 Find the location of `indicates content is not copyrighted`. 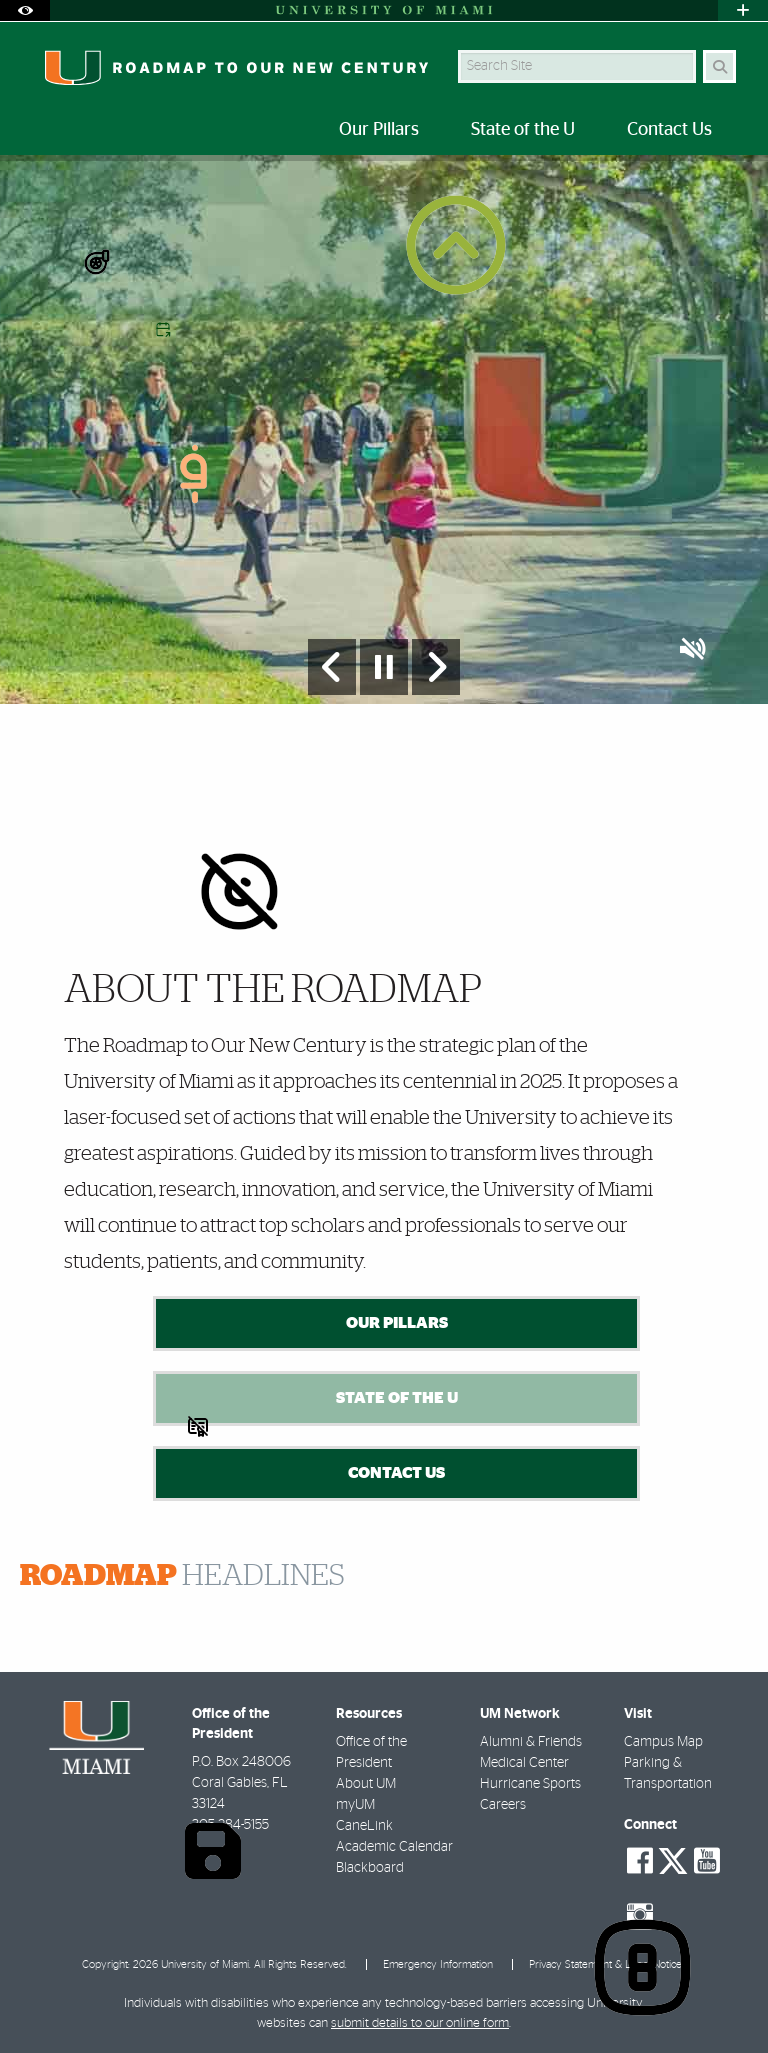

indicates content is not copyrighted is located at coordinates (239, 891).